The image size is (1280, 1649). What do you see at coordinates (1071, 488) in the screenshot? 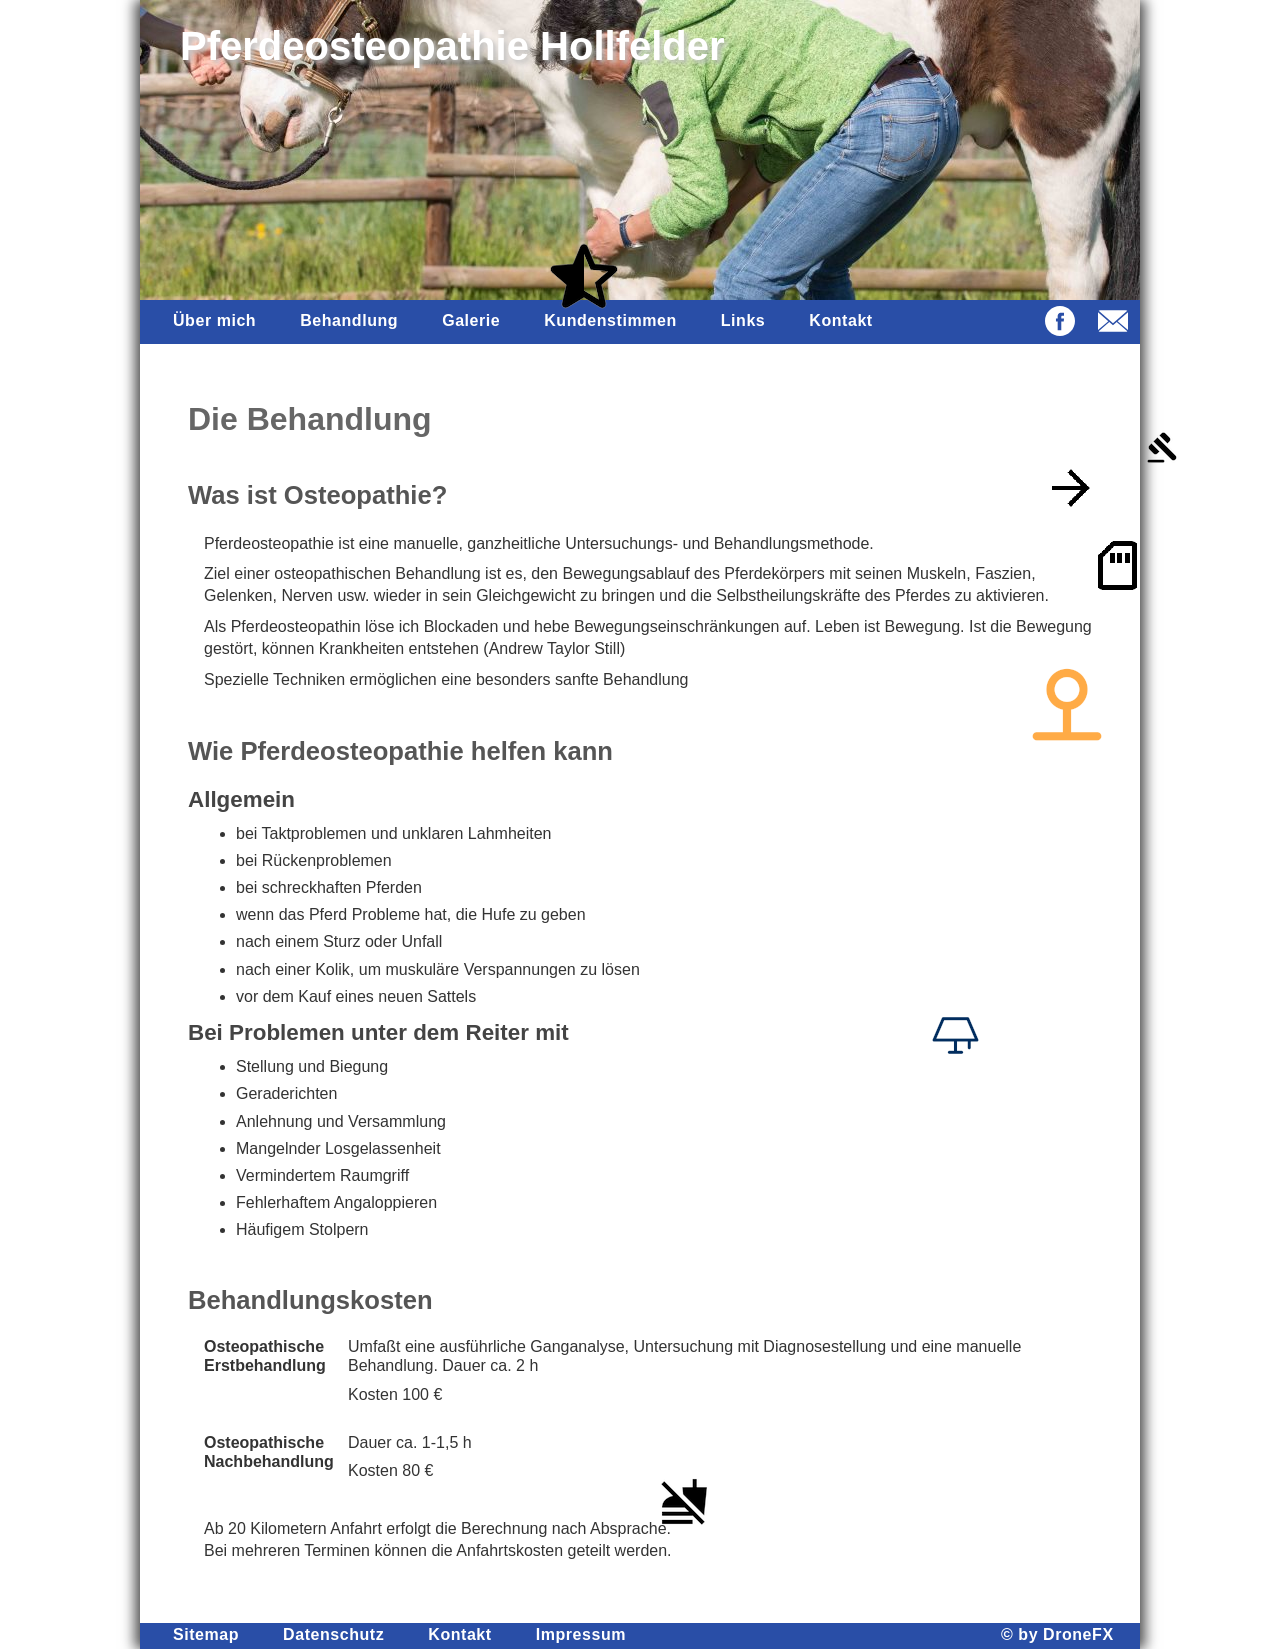
I see `navigate to the next item or screen` at bounding box center [1071, 488].